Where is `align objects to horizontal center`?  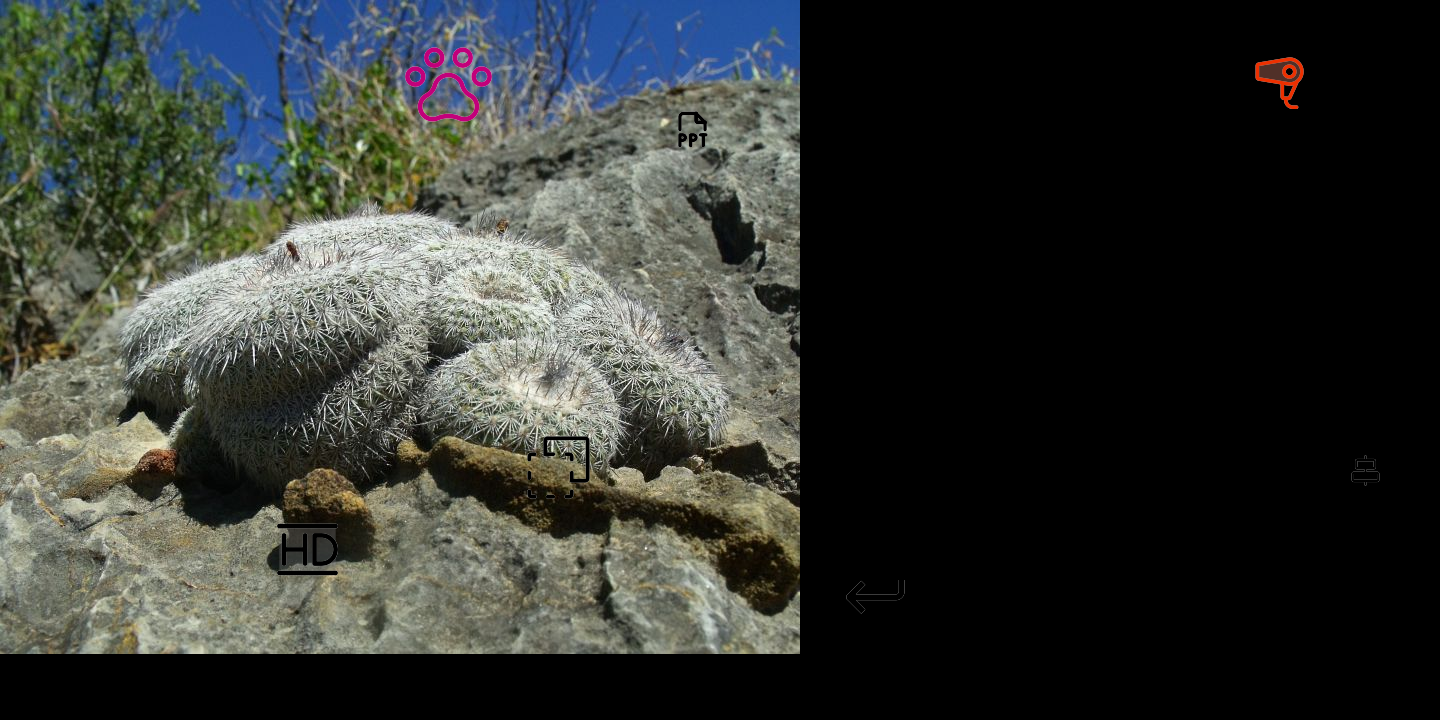
align objects to horizontal center is located at coordinates (1365, 470).